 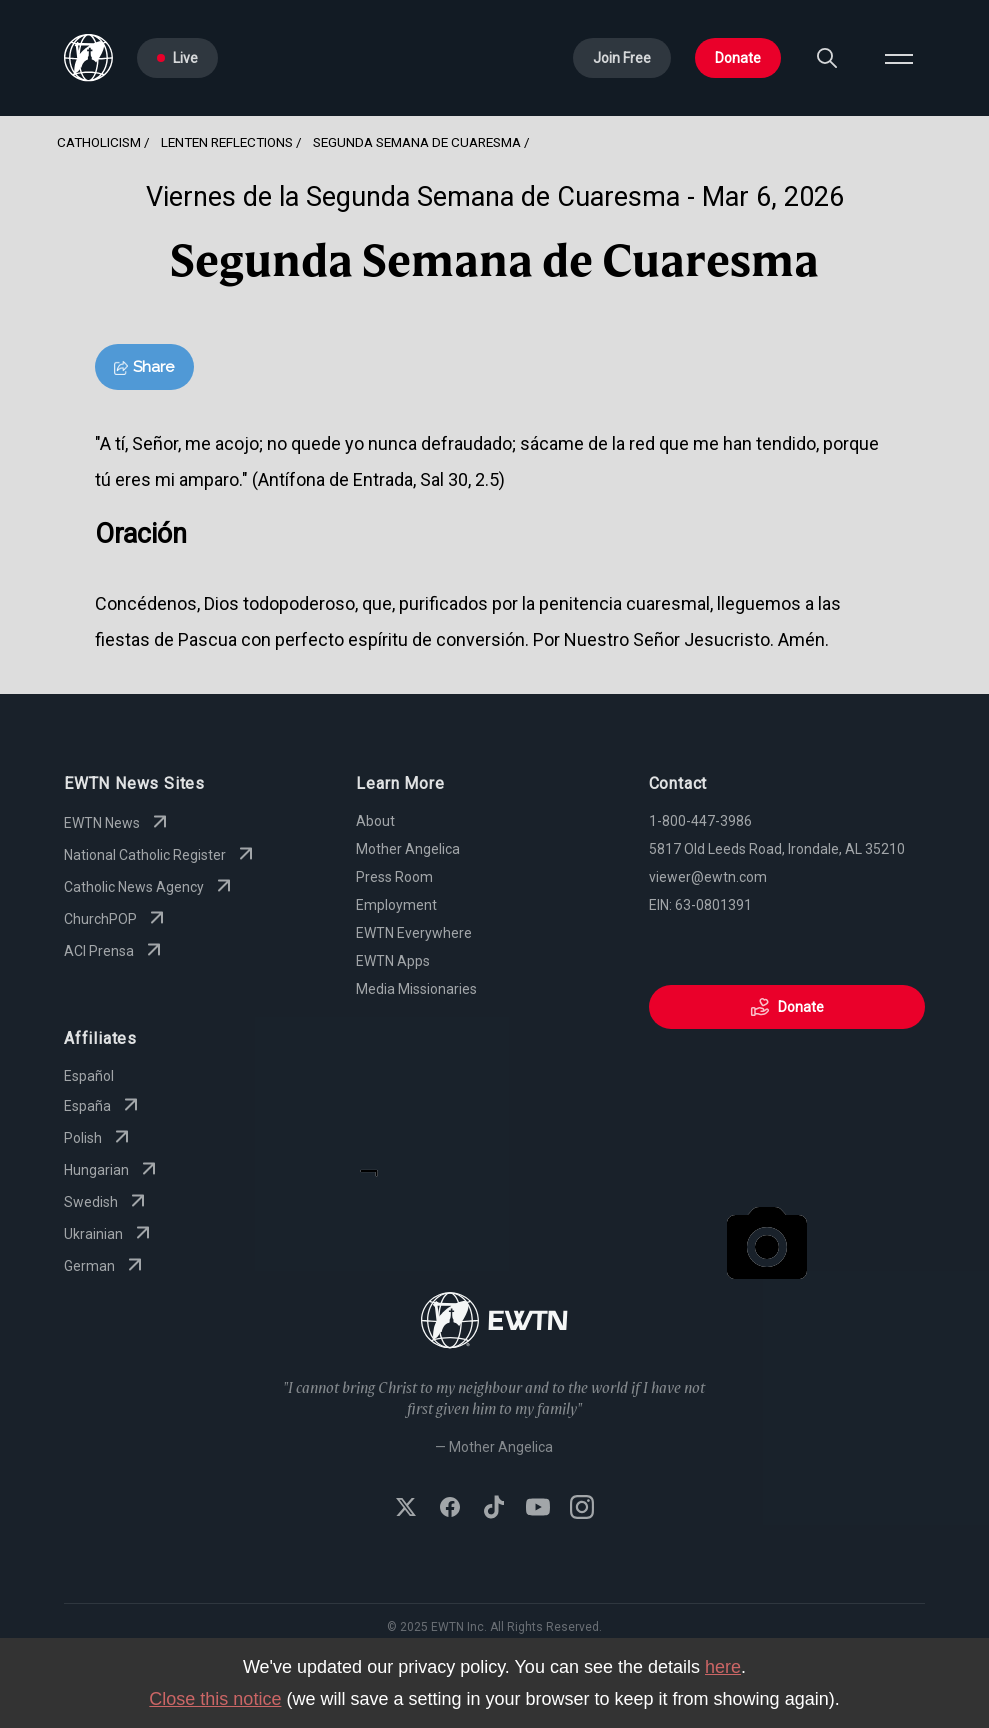 What do you see at coordinates (369, 1171) in the screenshot?
I see `logical NOT operator symbol` at bounding box center [369, 1171].